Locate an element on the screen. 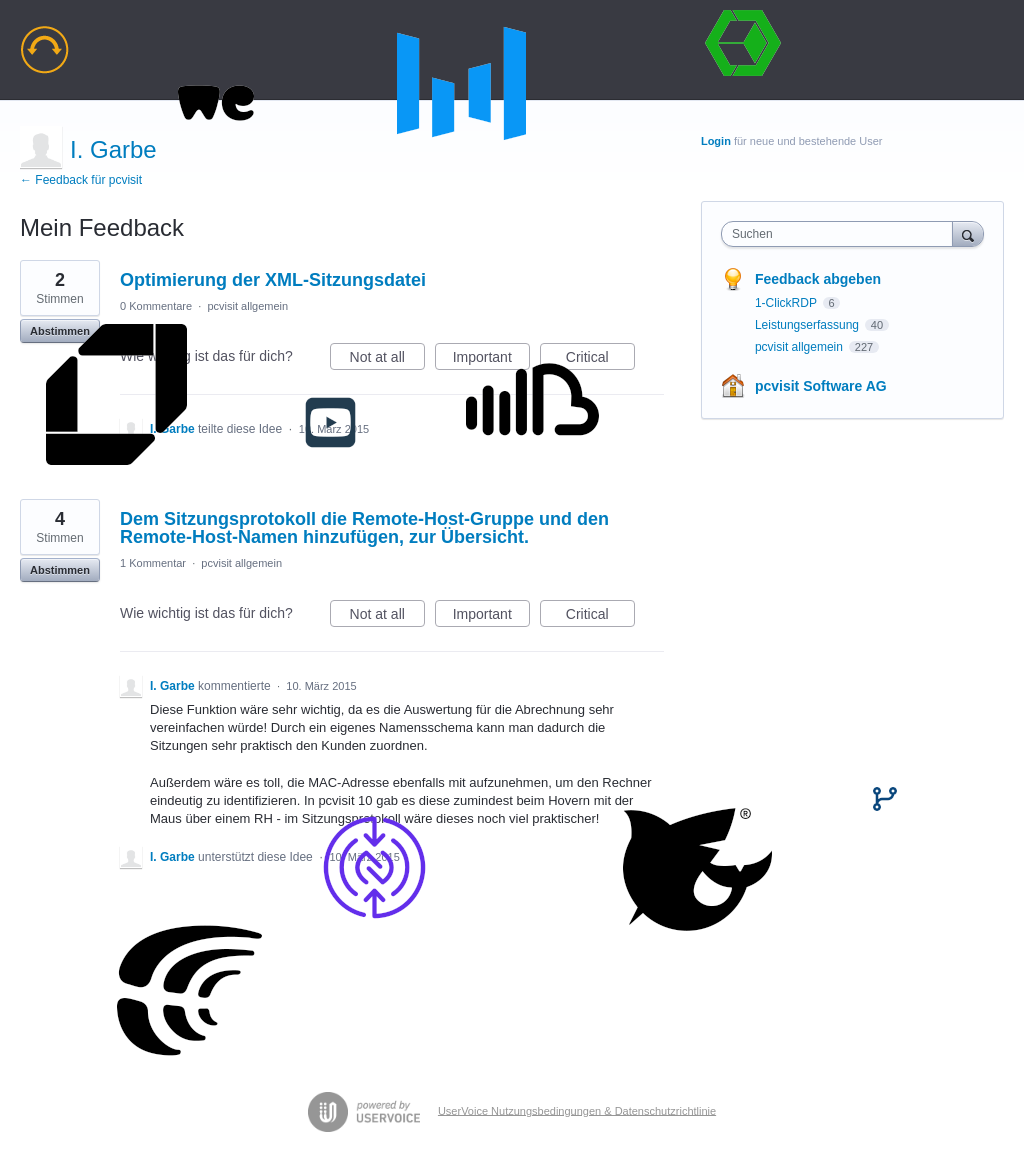 This screenshot has height=1172, width=1024. open soundcloud app is located at coordinates (532, 396).